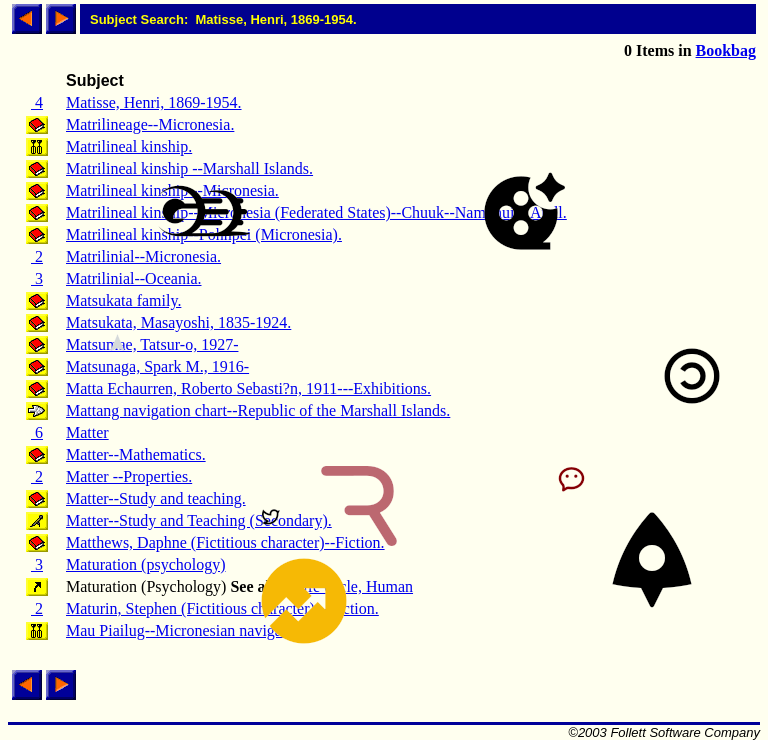 The height and width of the screenshot is (740, 768). What do you see at coordinates (117, 342) in the screenshot?
I see `radar app logo` at bounding box center [117, 342].